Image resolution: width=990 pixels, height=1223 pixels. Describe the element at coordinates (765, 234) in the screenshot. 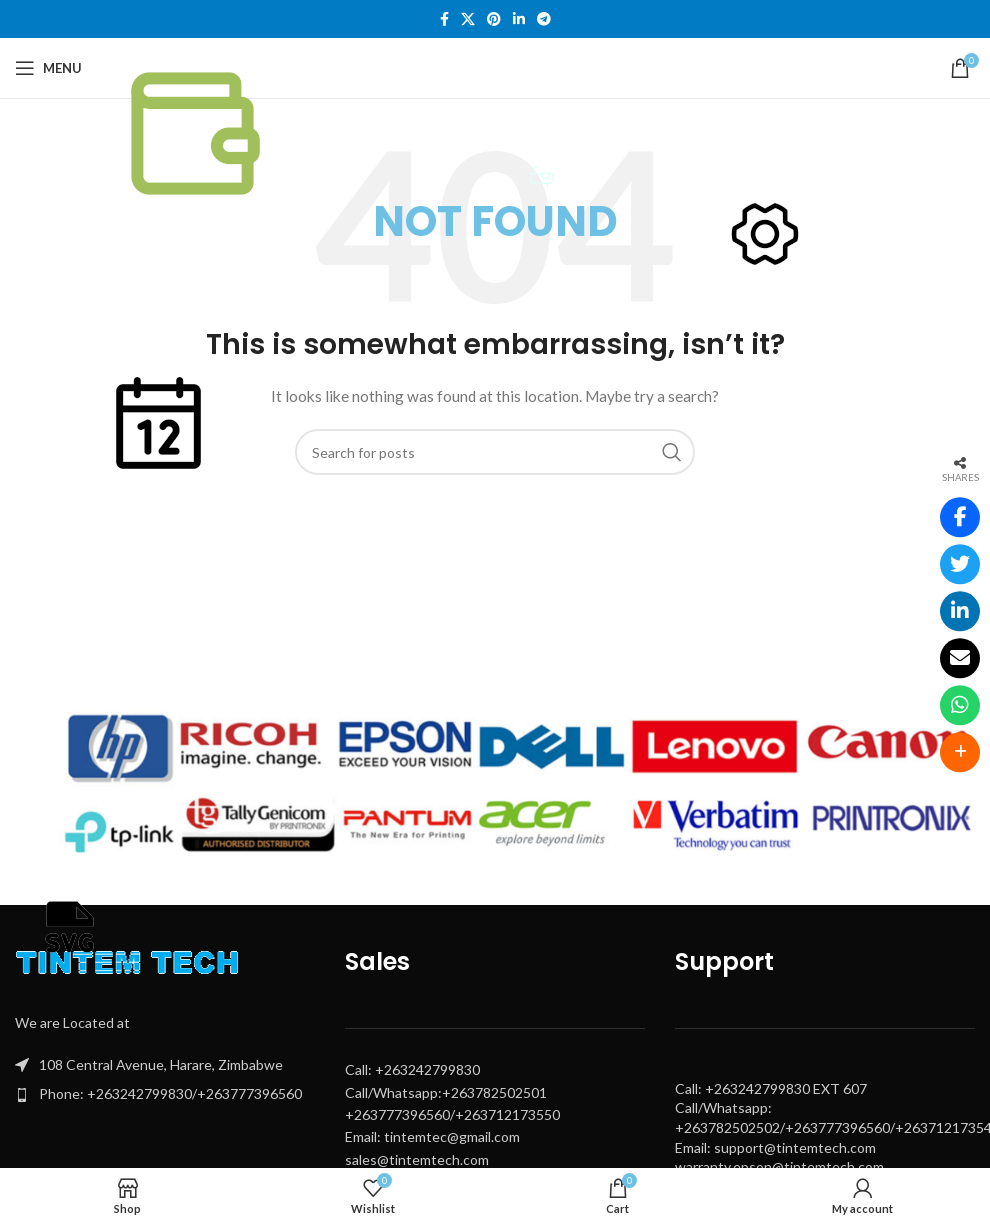

I see `access settings or preferences` at that location.